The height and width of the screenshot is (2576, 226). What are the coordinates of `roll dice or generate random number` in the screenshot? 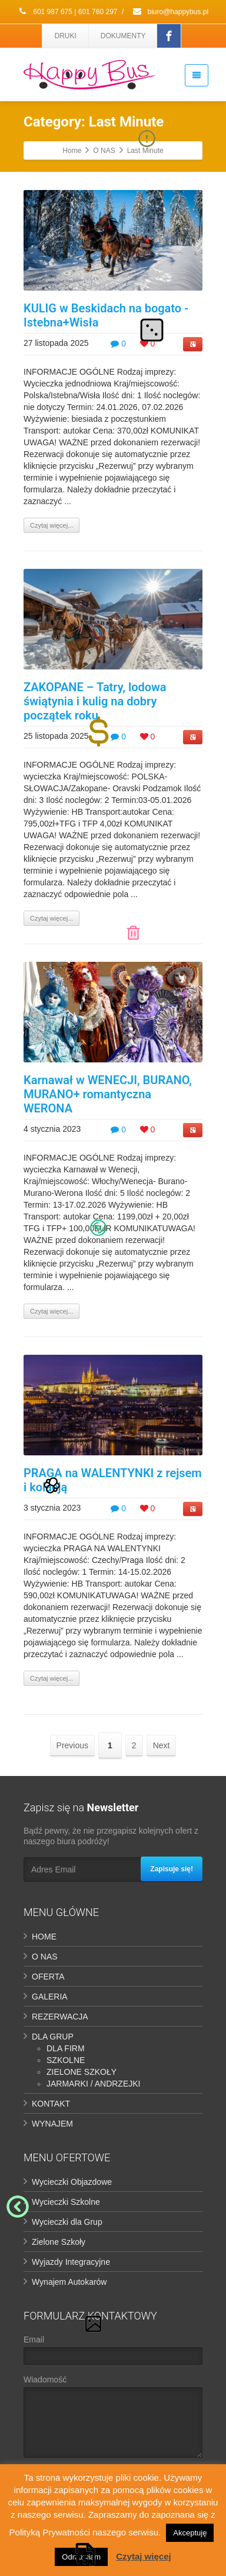 It's located at (152, 330).